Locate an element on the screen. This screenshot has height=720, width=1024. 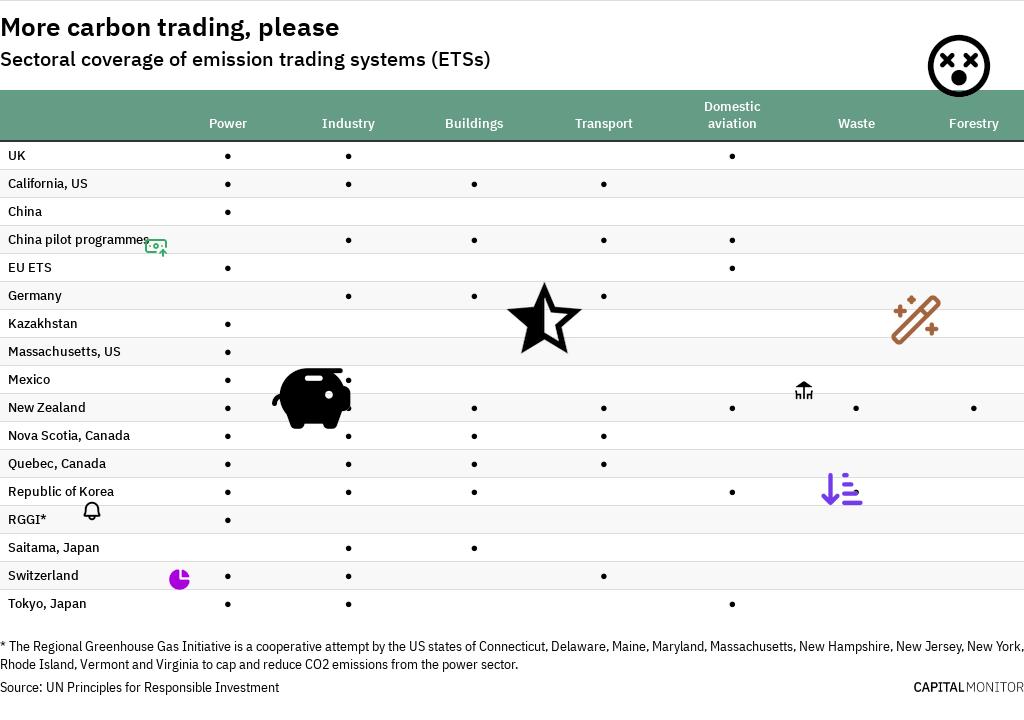
send money or make a payment is located at coordinates (156, 246).